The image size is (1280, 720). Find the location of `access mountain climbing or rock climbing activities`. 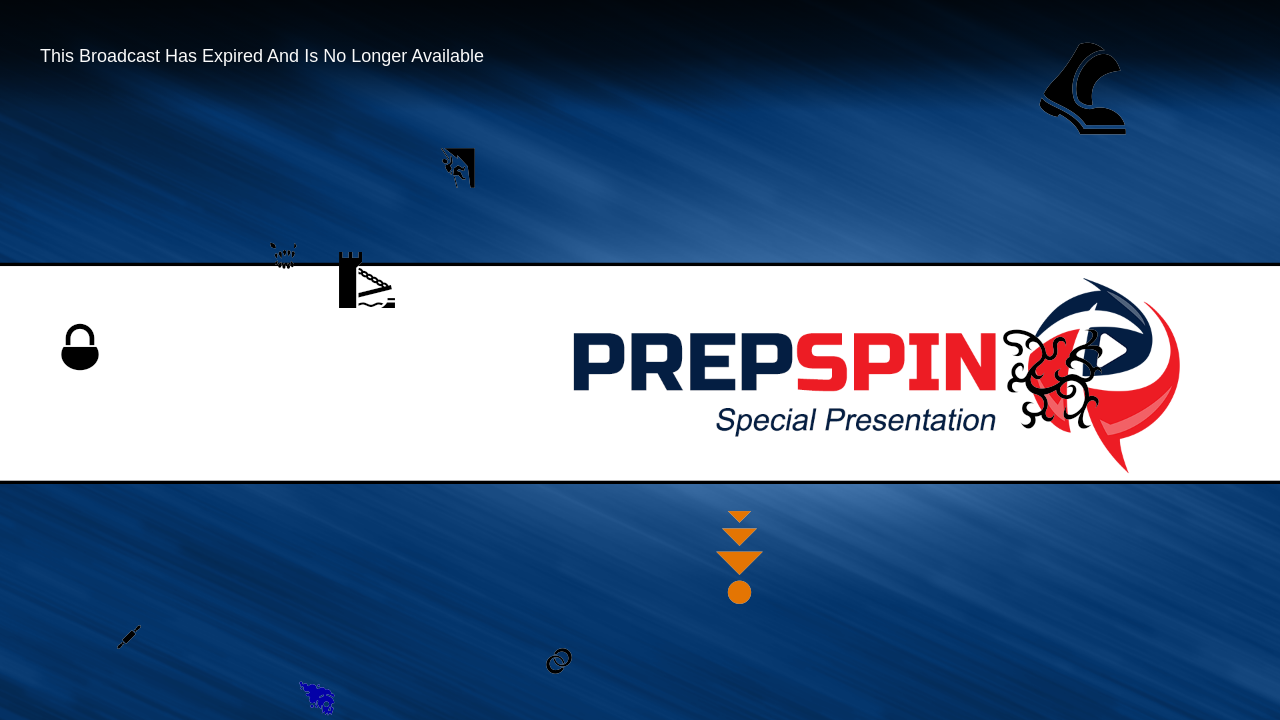

access mountain climbing or rock climbing activities is located at coordinates (455, 168).